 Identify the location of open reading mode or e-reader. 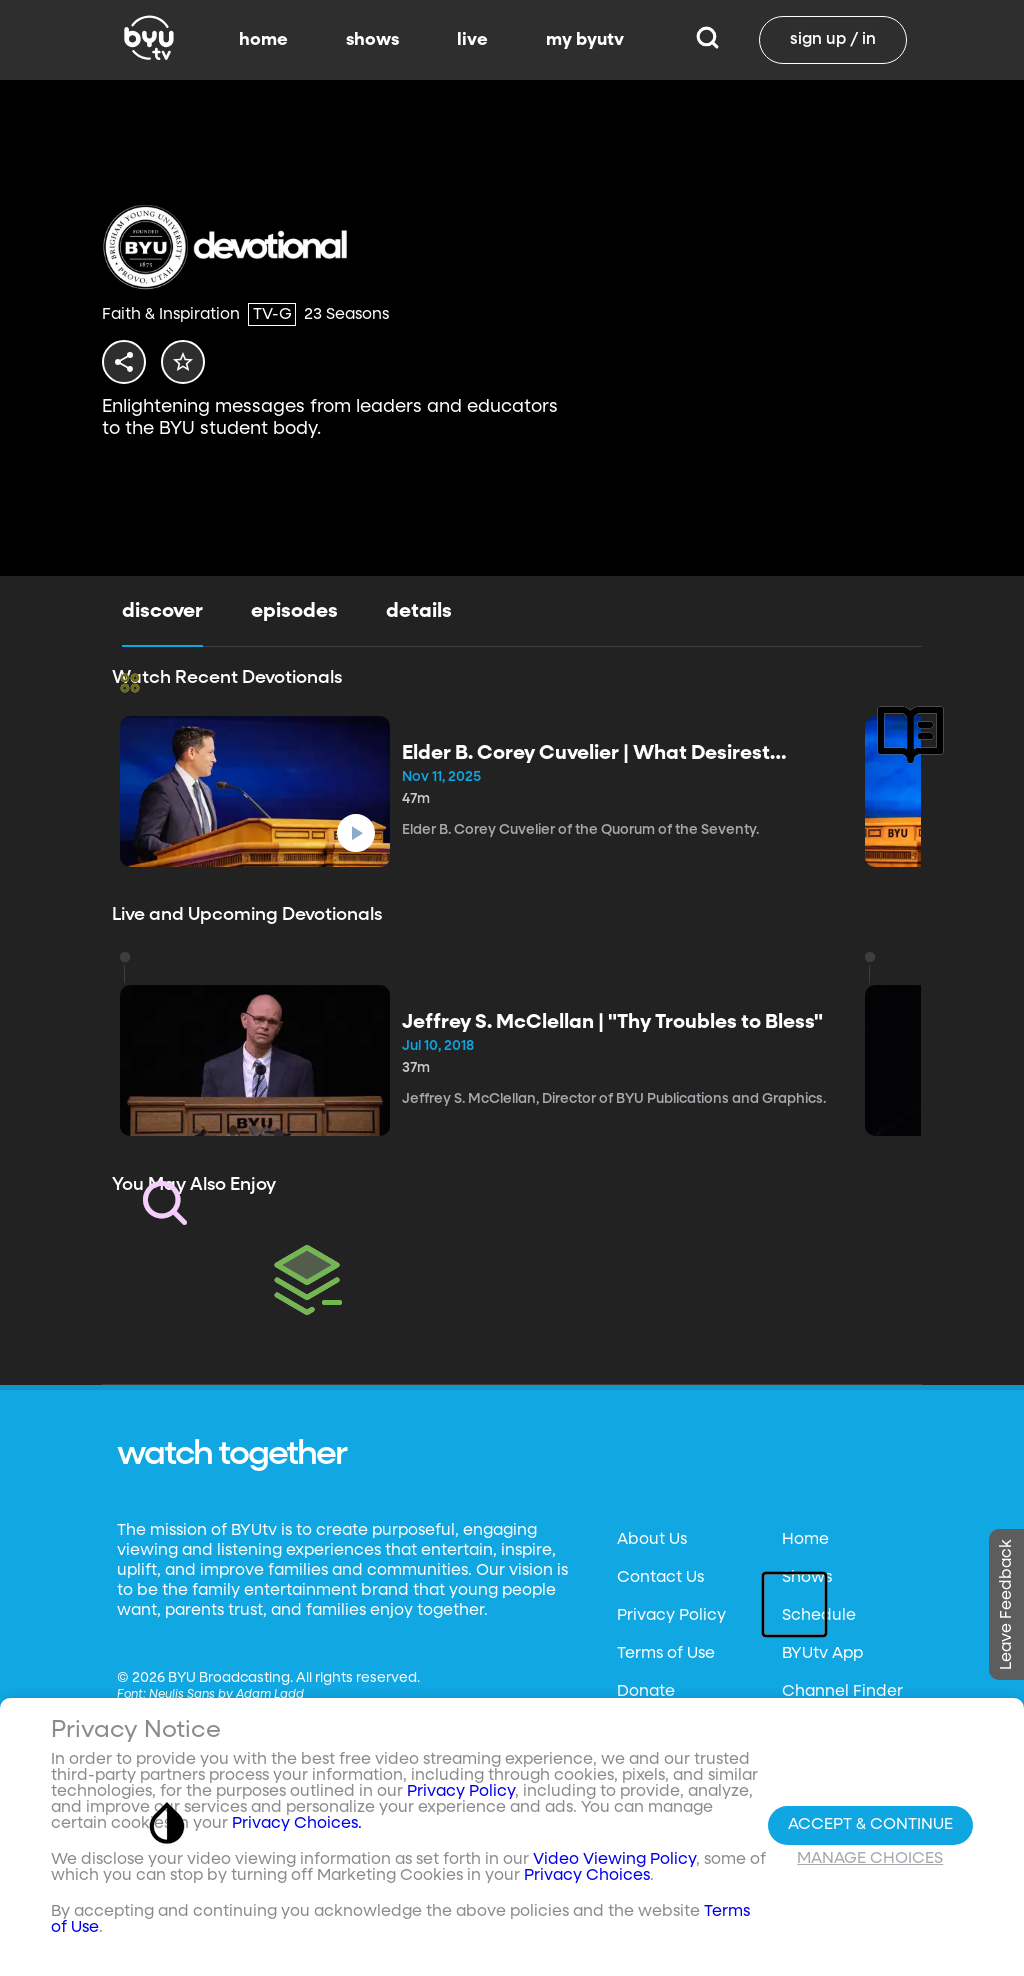
(910, 730).